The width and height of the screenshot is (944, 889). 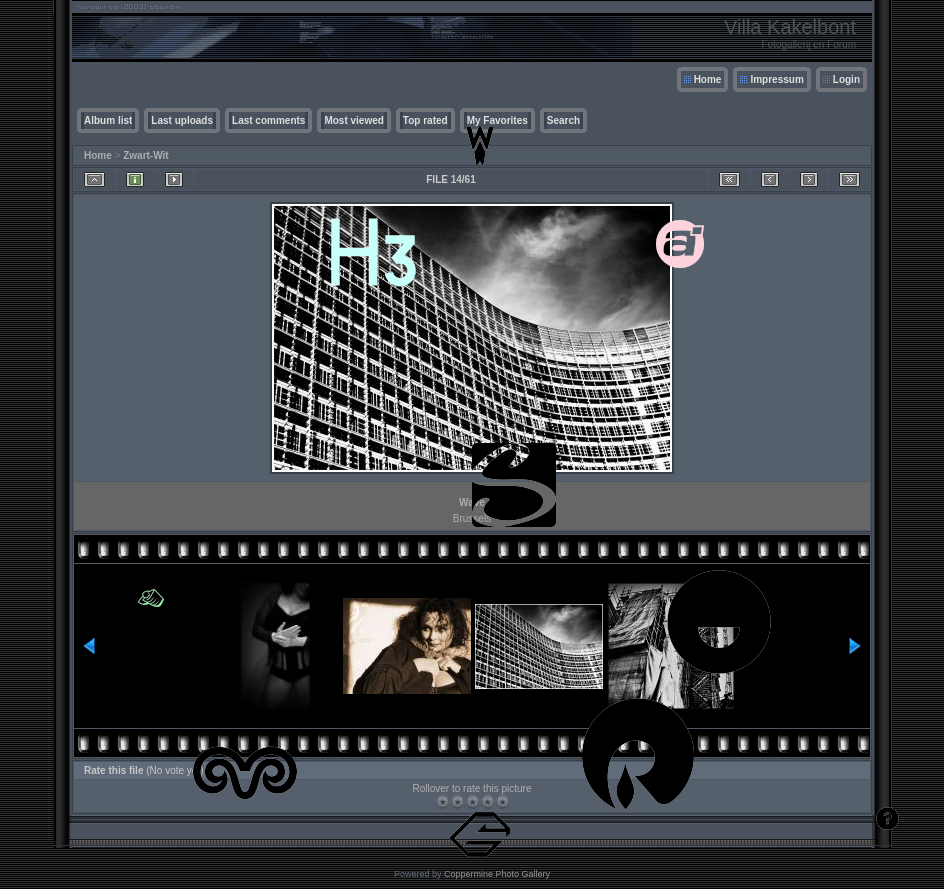 What do you see at coordinates (638, 754) in the screenshot?
I see `reliance industries limited company logo` at bounding box center [638, 754].